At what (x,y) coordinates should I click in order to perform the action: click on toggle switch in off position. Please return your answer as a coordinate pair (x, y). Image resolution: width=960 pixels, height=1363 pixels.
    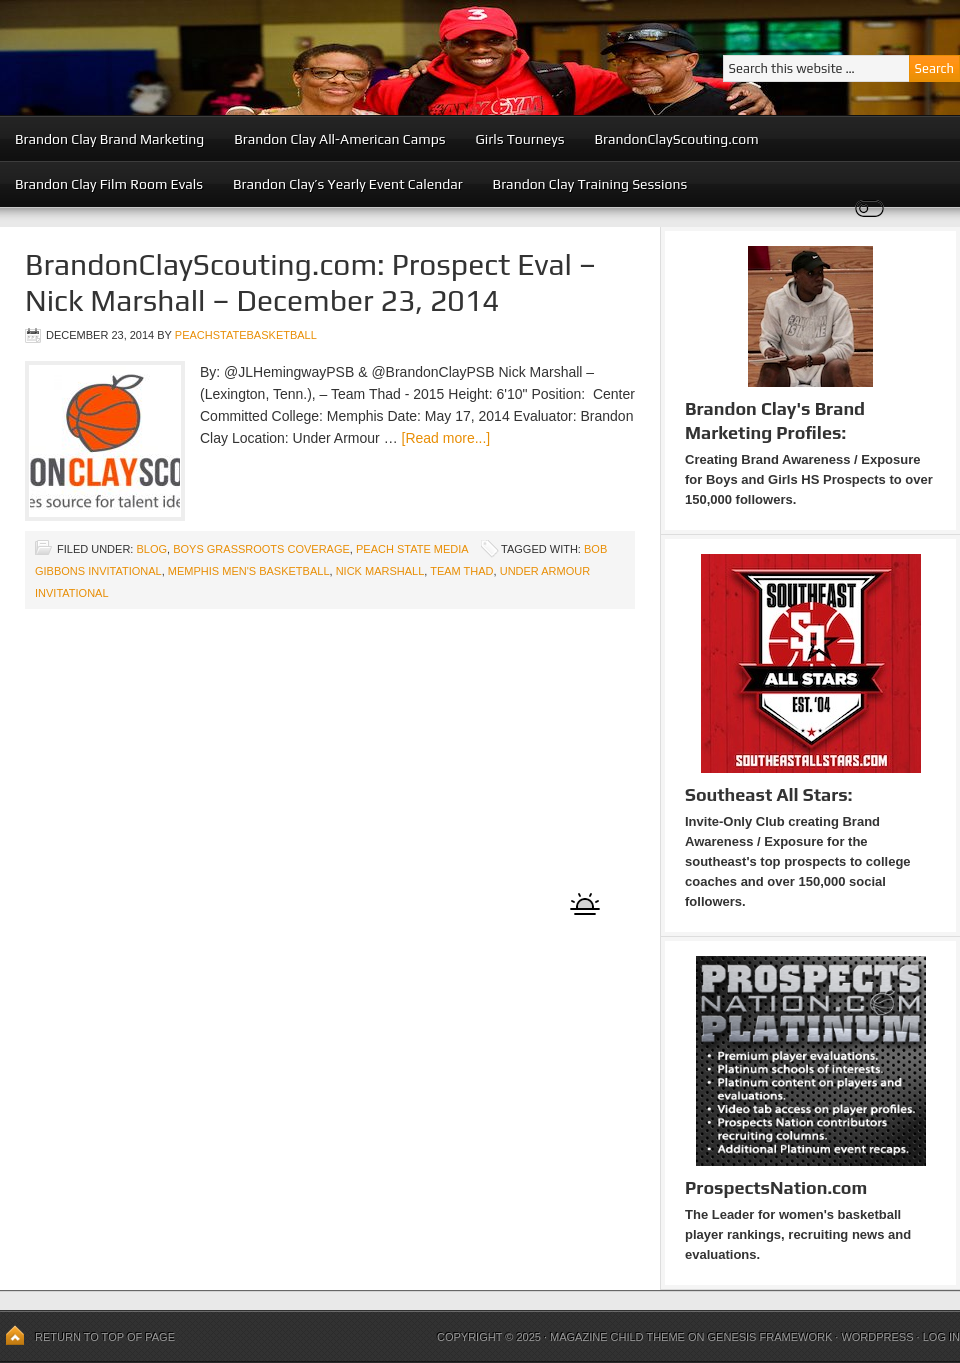
    Looking at the image, I should click on (869, 208).